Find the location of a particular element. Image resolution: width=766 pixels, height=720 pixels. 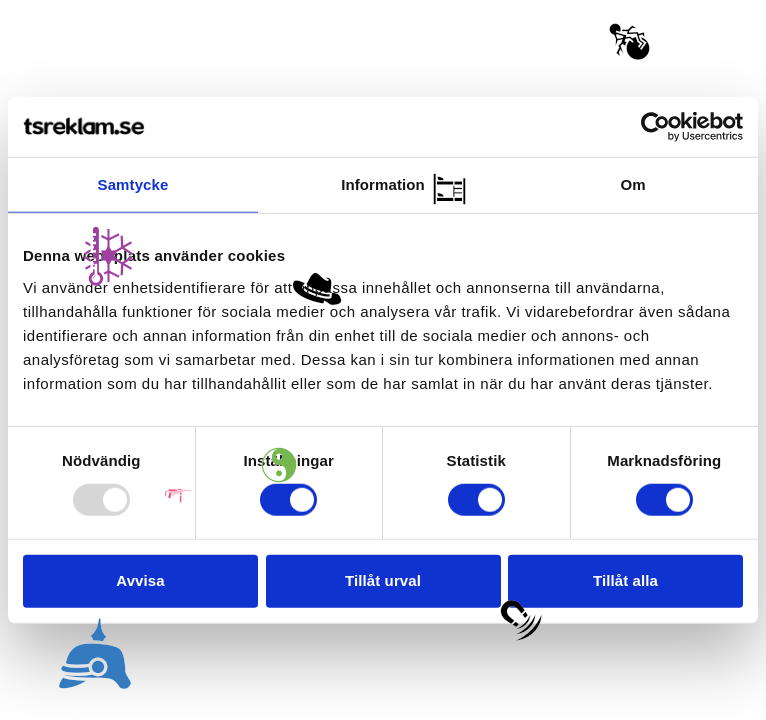

attract or collect items in a game is located at coordinates (521, 620).